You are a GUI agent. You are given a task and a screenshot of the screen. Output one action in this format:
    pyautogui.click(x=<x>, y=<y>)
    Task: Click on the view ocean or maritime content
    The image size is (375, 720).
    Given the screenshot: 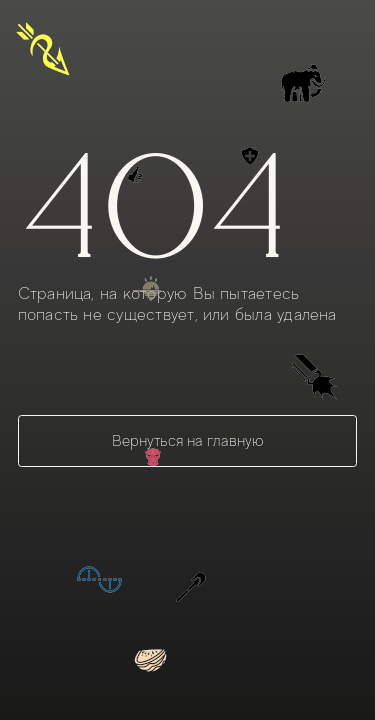 What is the action you would take?
    pyautogui.click(x=147, y=287)
    